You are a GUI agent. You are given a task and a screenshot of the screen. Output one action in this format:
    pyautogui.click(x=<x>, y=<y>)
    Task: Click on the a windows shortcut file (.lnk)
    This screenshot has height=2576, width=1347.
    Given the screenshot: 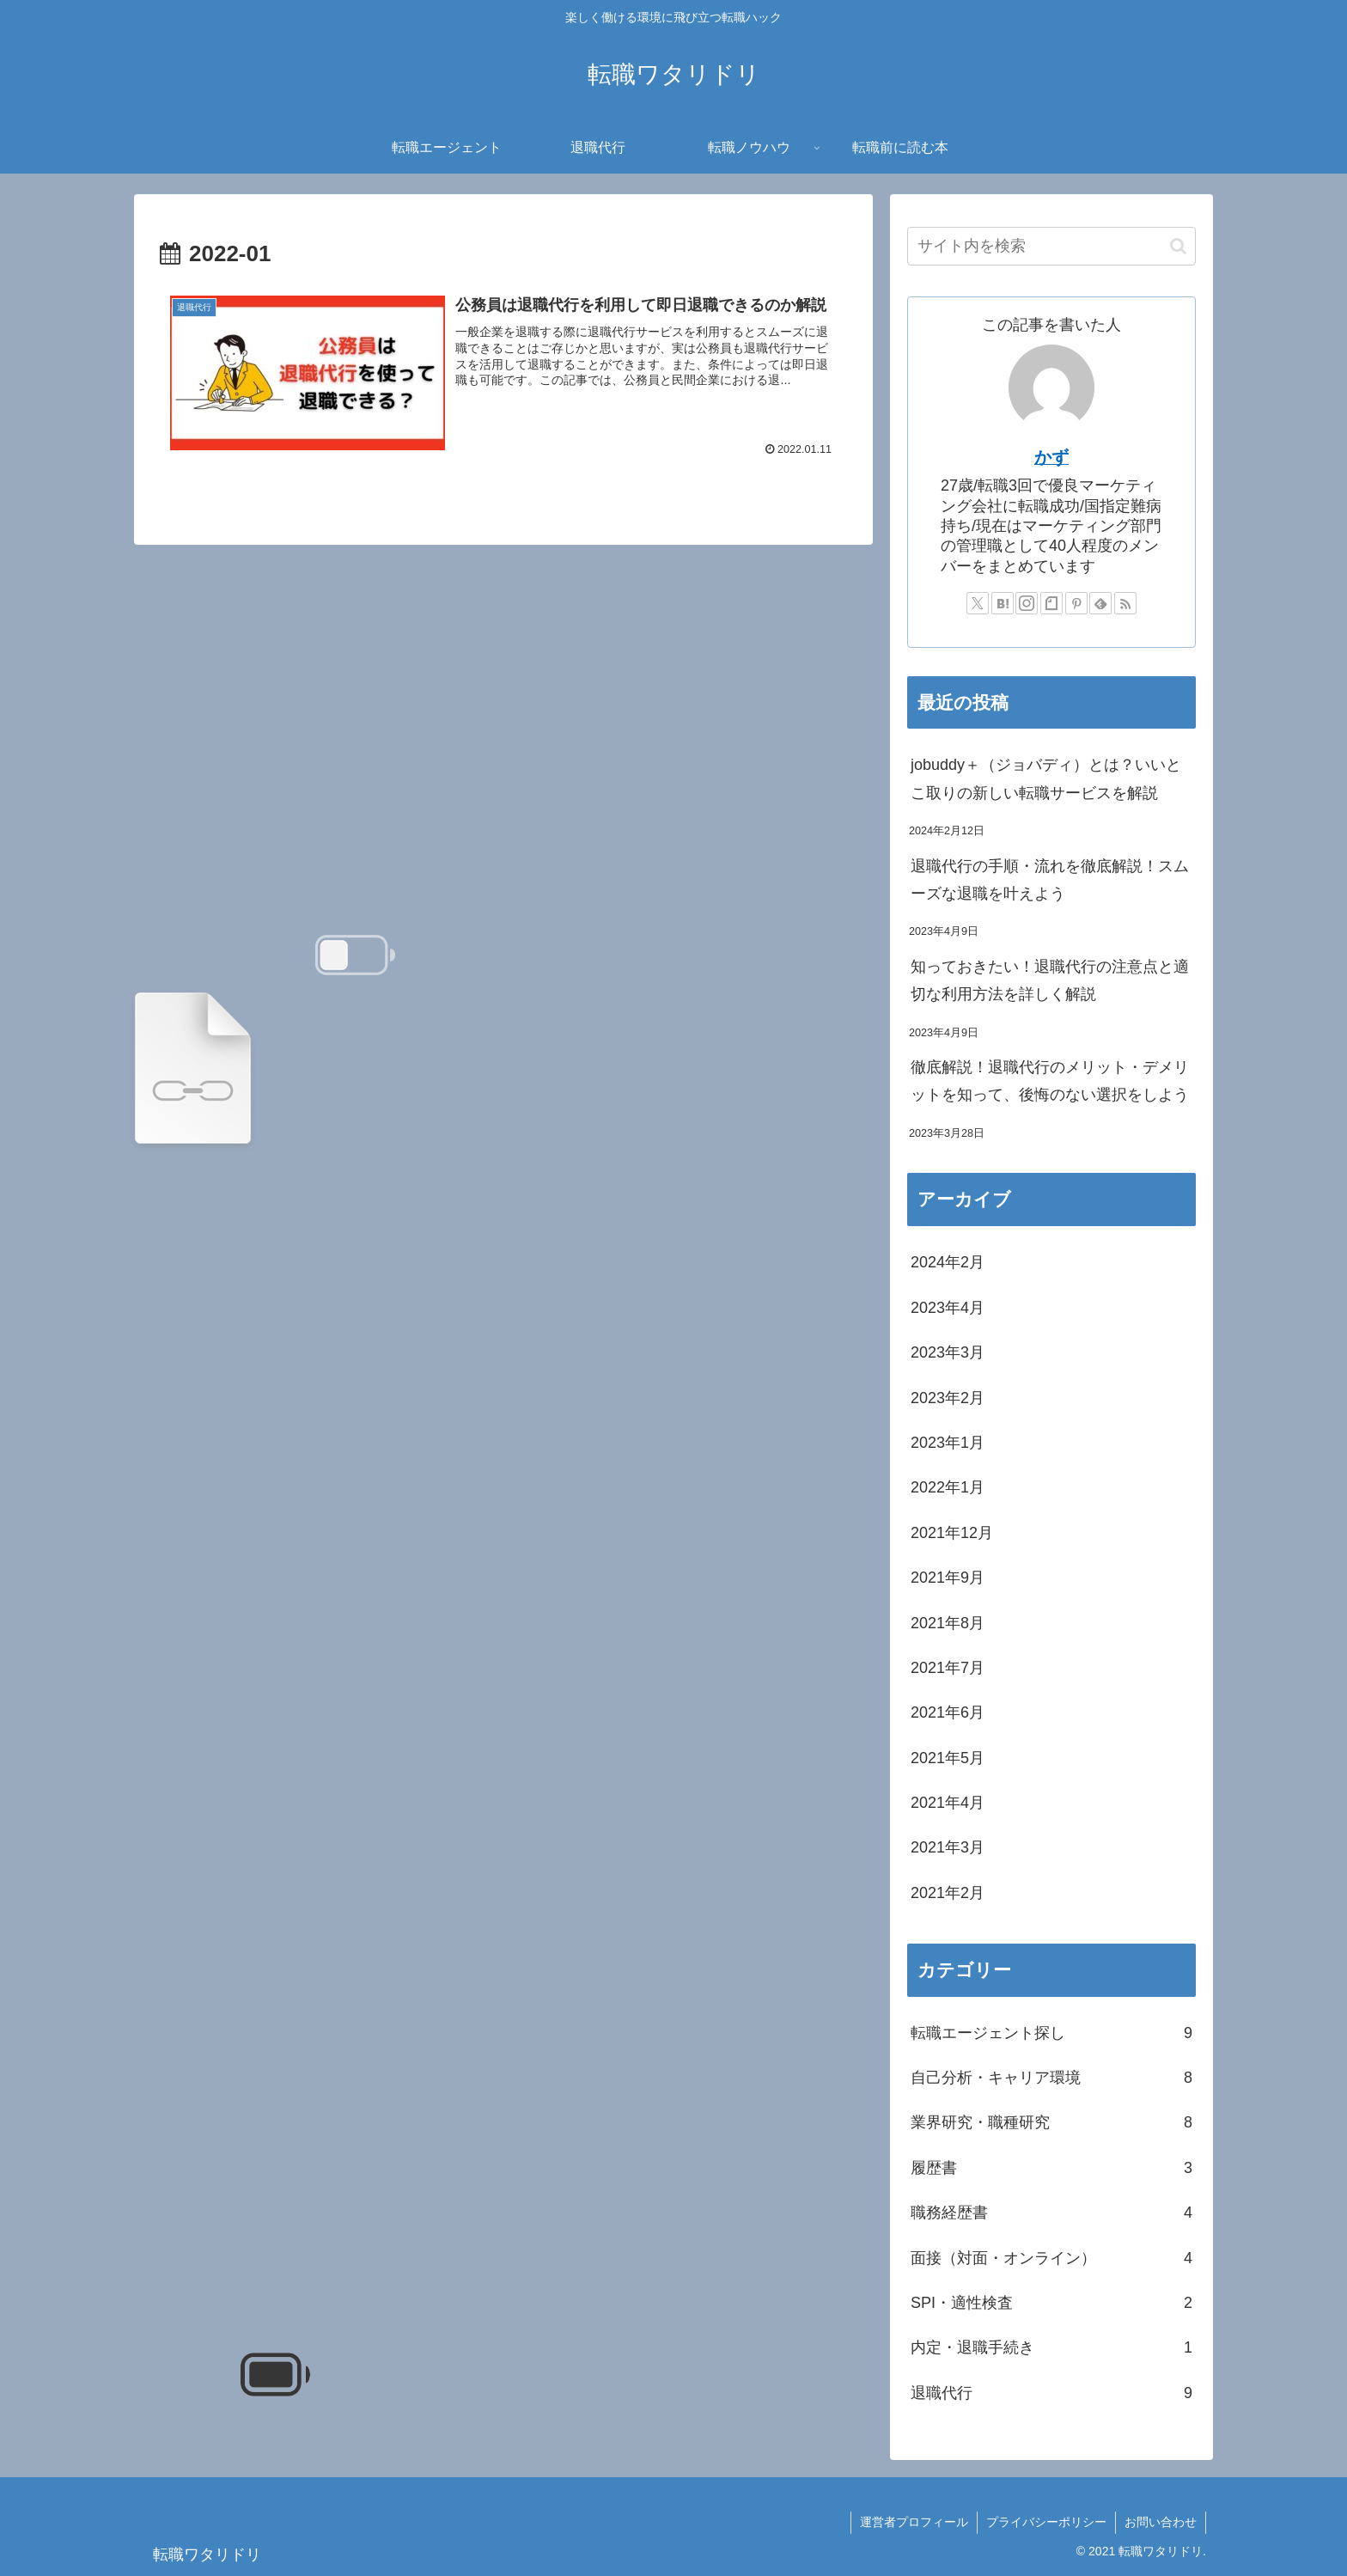 What is the action you would take?
    pyautogui.click(x=192, y=1071)
    